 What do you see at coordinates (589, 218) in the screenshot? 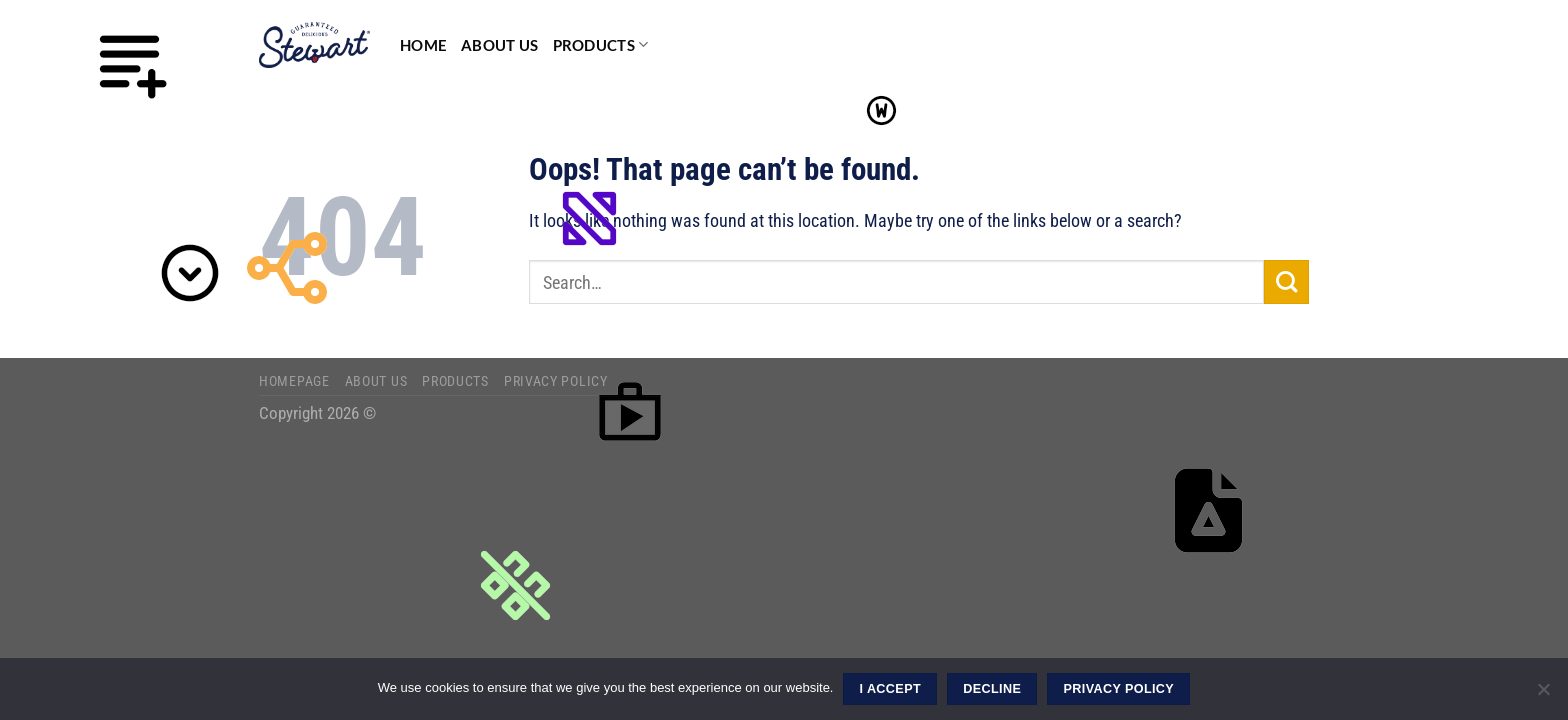
I see `open apple news app` at bounding box center [589, 218].